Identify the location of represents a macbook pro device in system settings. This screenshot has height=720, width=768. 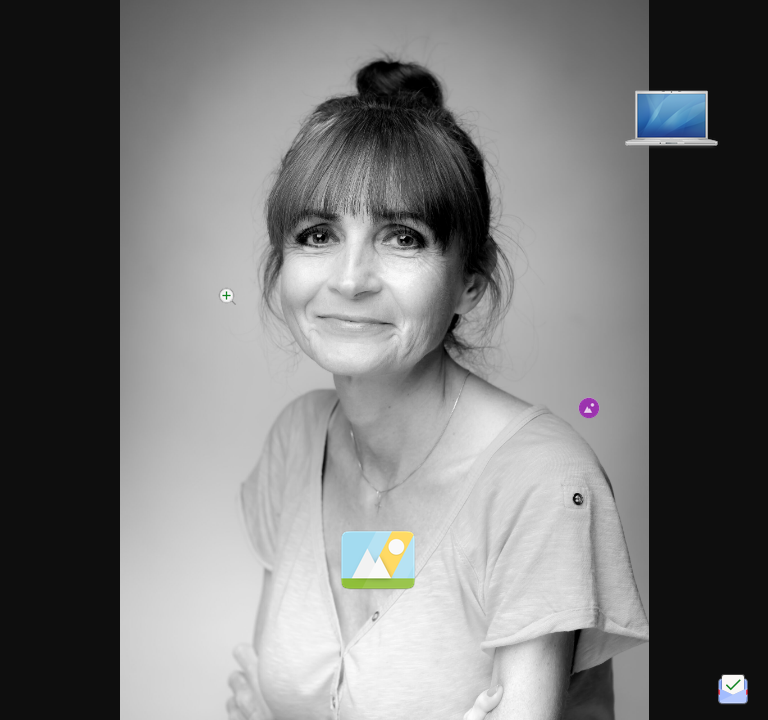
(671, 115).